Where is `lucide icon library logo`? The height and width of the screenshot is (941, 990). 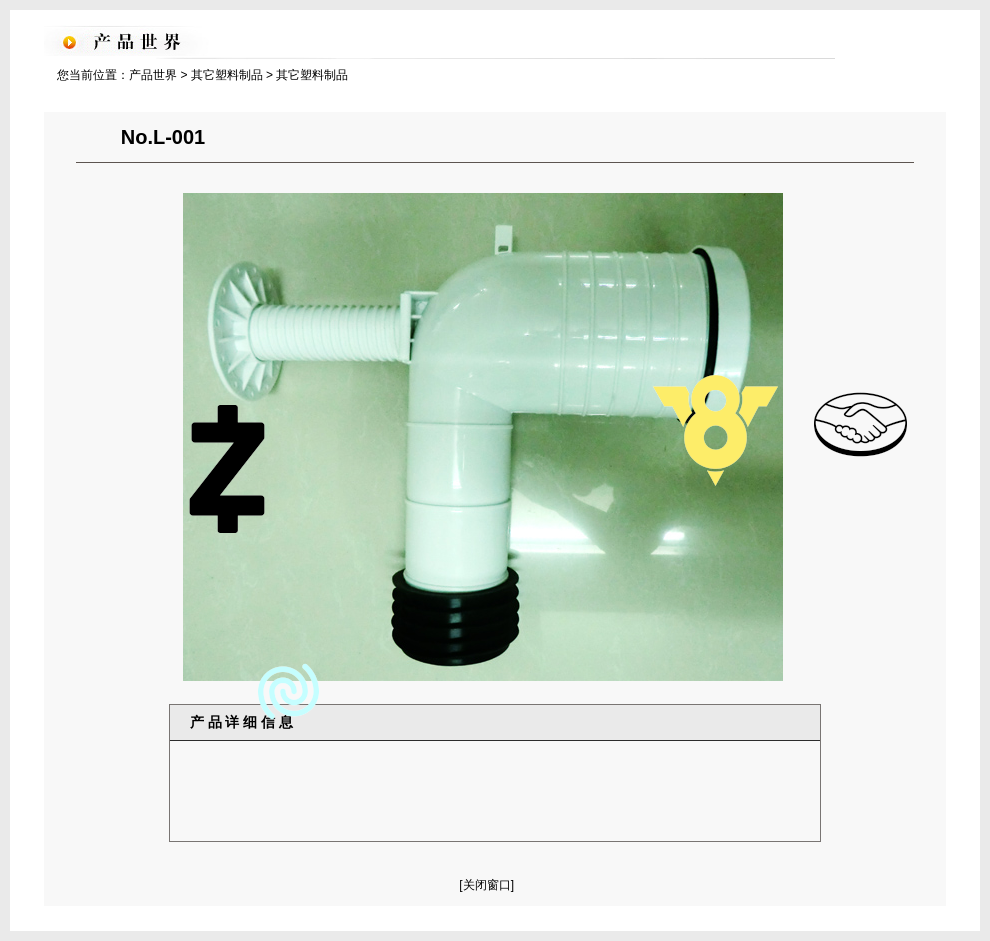
lucide icon library logo is located at coordinates (288, 691).